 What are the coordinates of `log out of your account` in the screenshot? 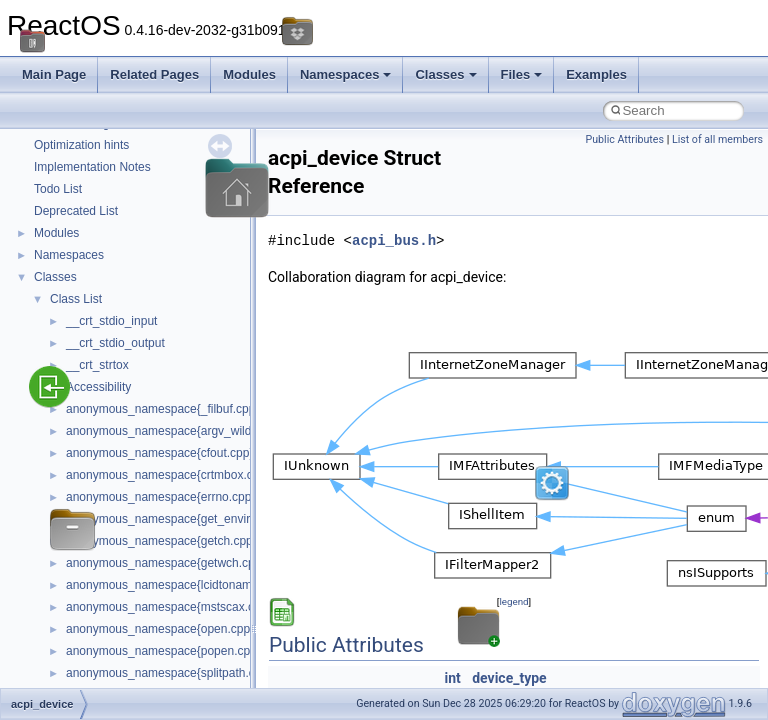 It's located at (50, 387).